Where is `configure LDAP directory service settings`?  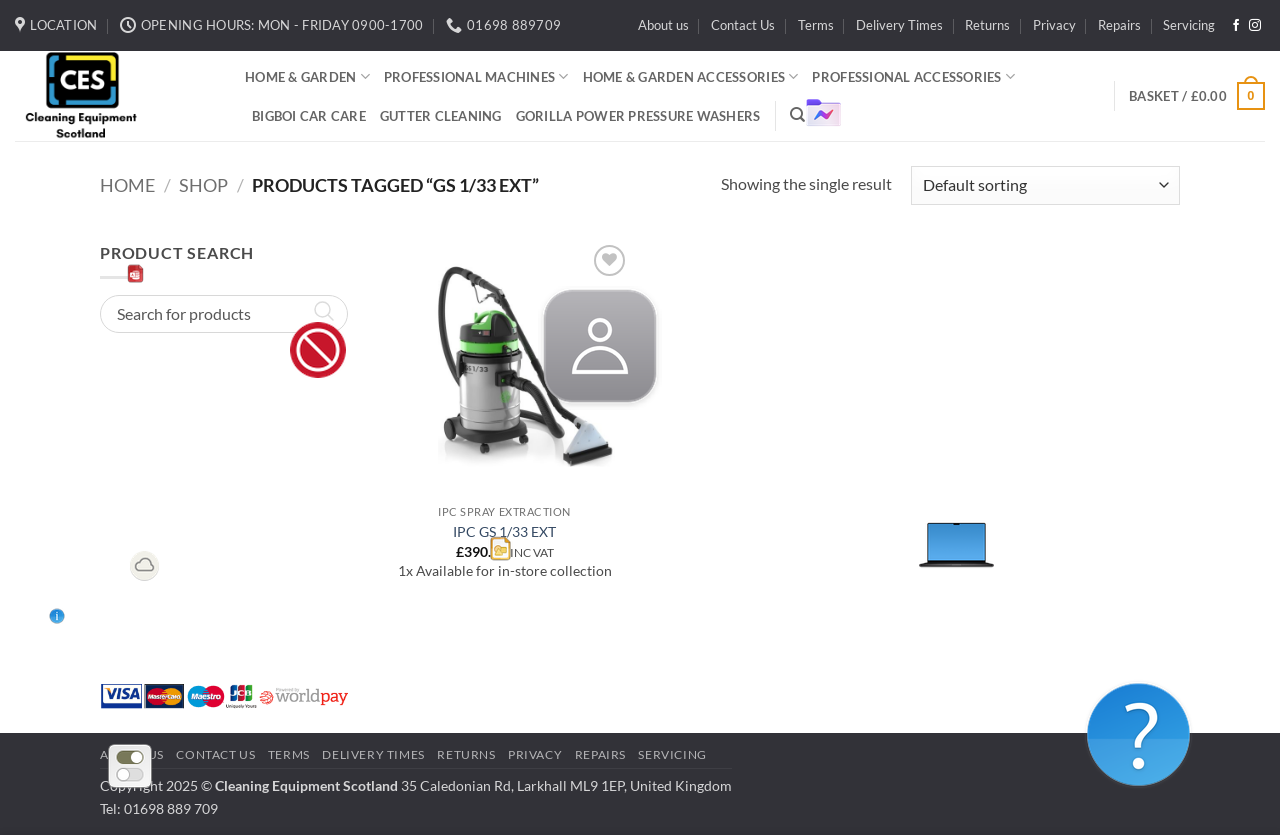 configure LDAP directory service settings is located at coordinates (600, 348).